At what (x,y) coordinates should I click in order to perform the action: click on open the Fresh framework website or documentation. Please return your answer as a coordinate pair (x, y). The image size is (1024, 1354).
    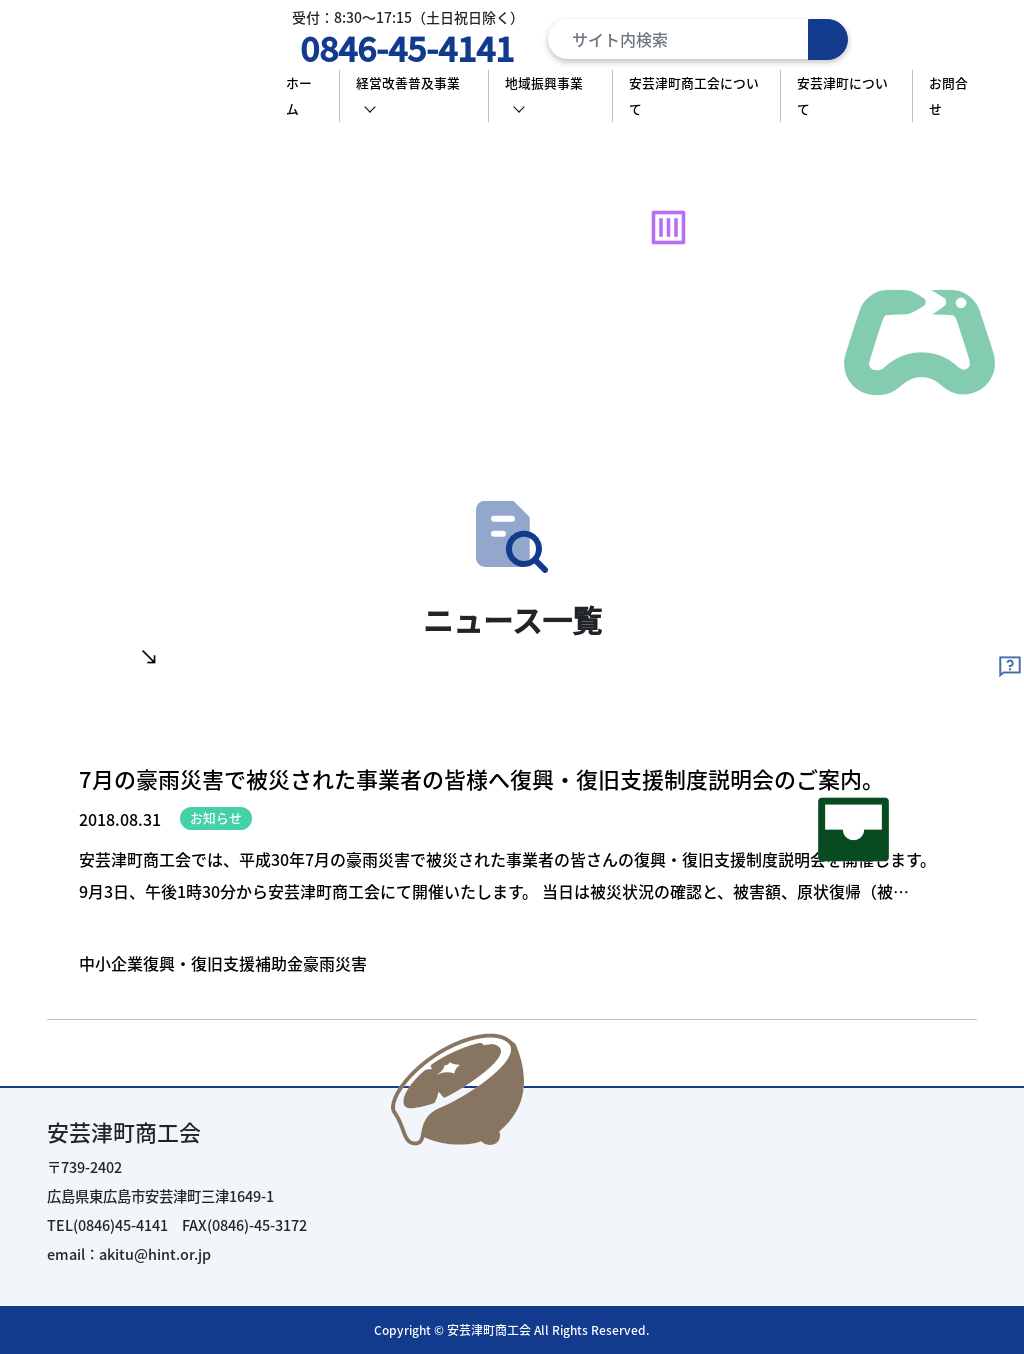
    Looking at the image, I should click on (457, 1089).